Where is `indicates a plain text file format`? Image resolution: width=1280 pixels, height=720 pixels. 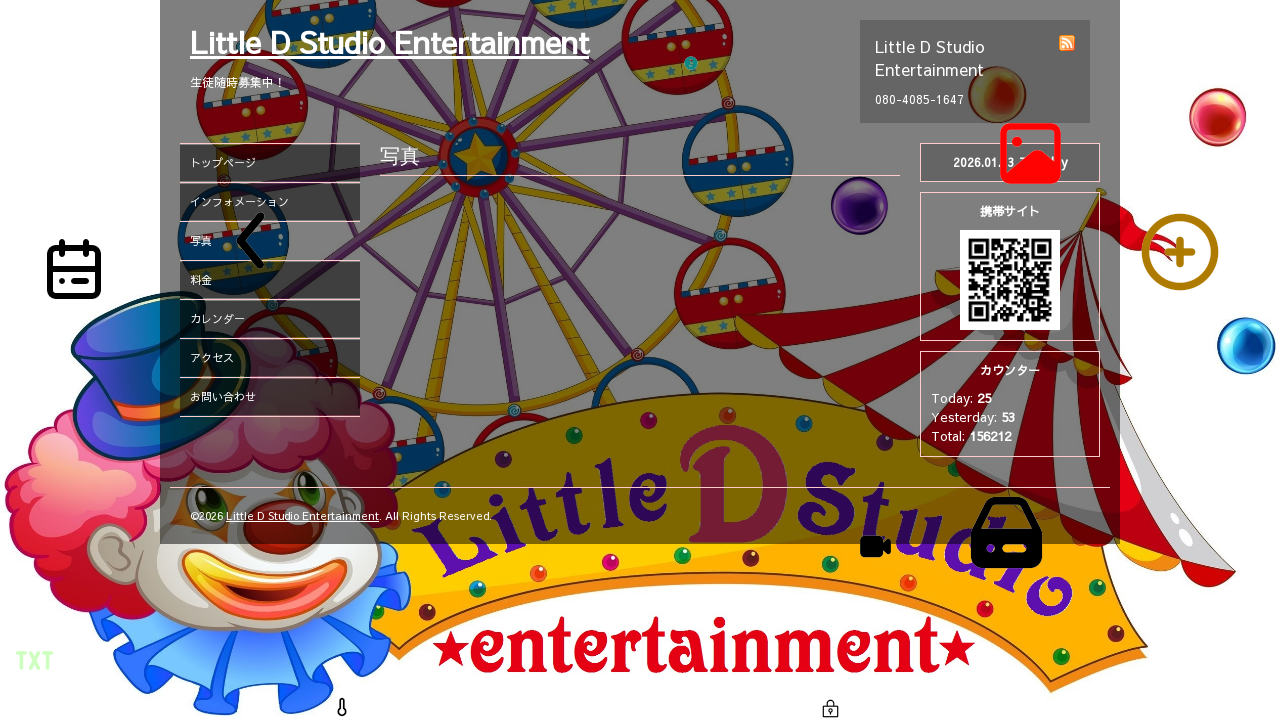
indicates a plain text file format is located at coordinates (34, 660).